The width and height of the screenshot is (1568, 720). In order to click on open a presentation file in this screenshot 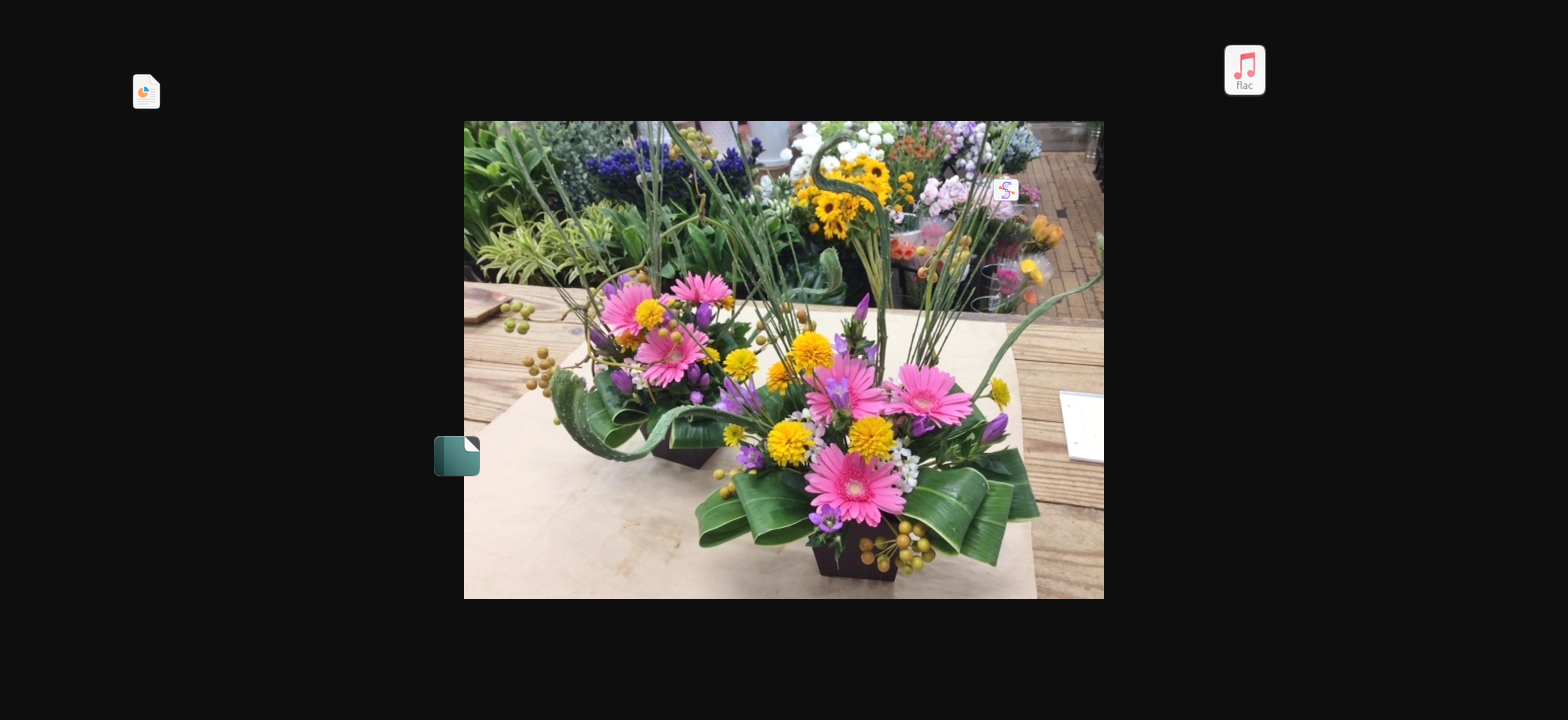, I will do `click(146, 91)`.